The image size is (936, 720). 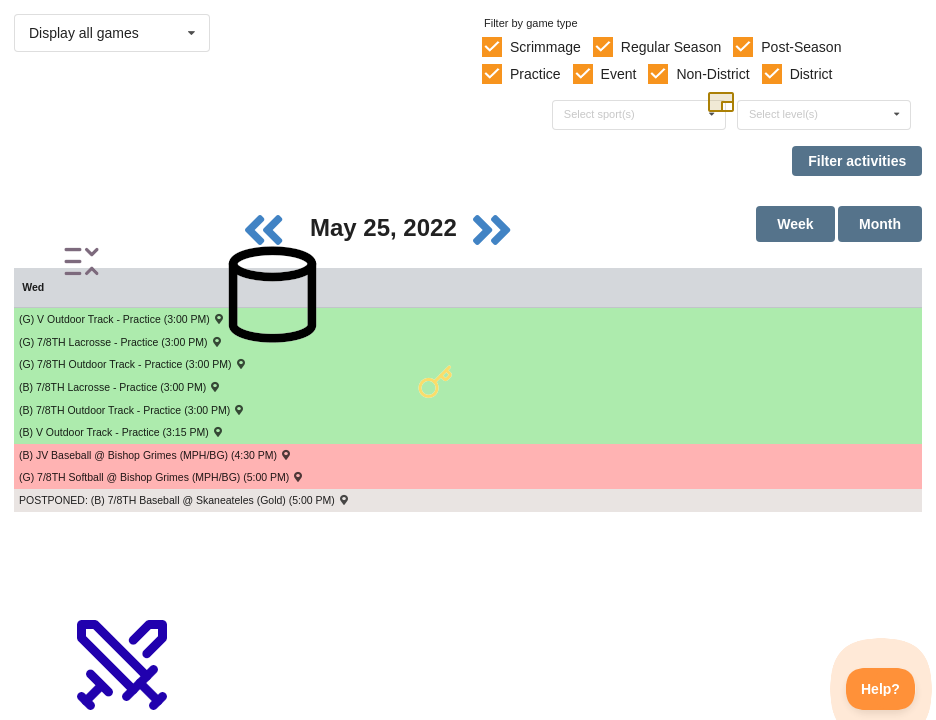 I want to click on initiate battle or combat mode, so click(x=122, y=665).